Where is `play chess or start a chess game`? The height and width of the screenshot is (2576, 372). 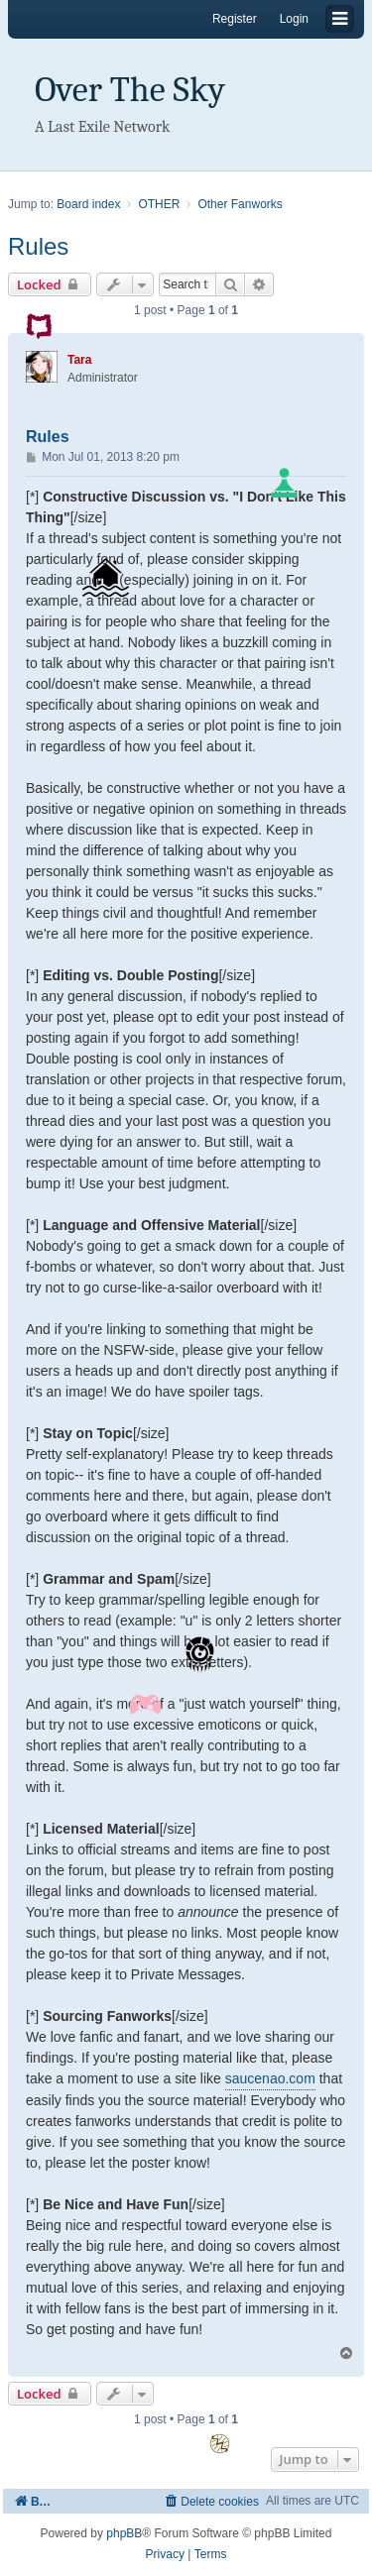
play chess or start a chess game is located at coordinates (284, 478).